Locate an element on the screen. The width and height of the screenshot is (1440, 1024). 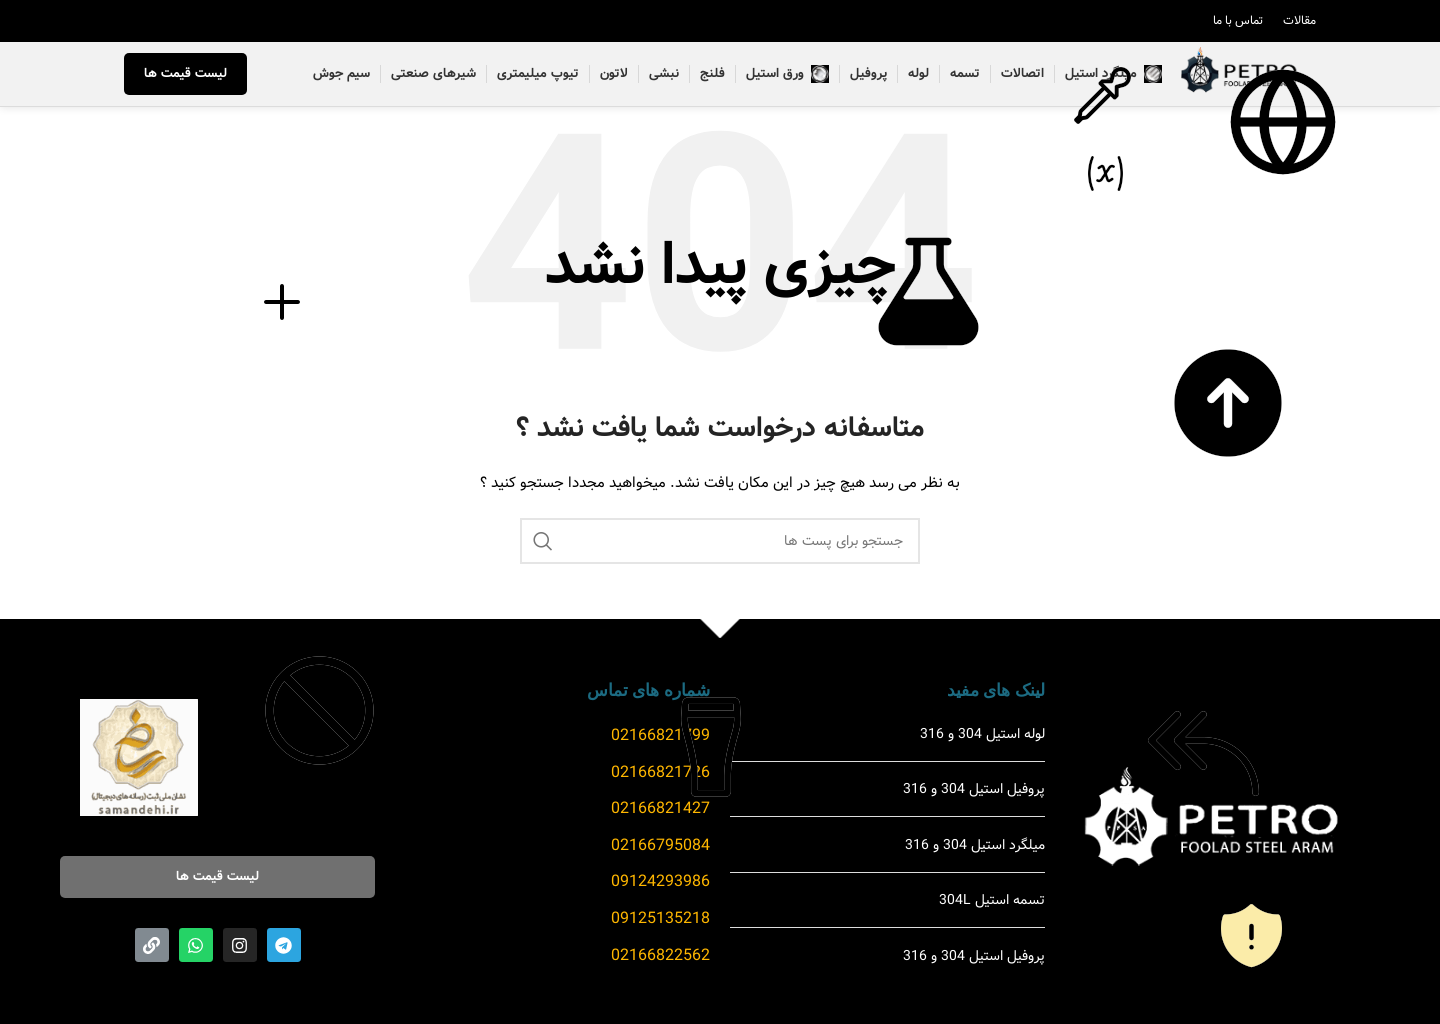
add a new item is located at coordinates (282, 302).